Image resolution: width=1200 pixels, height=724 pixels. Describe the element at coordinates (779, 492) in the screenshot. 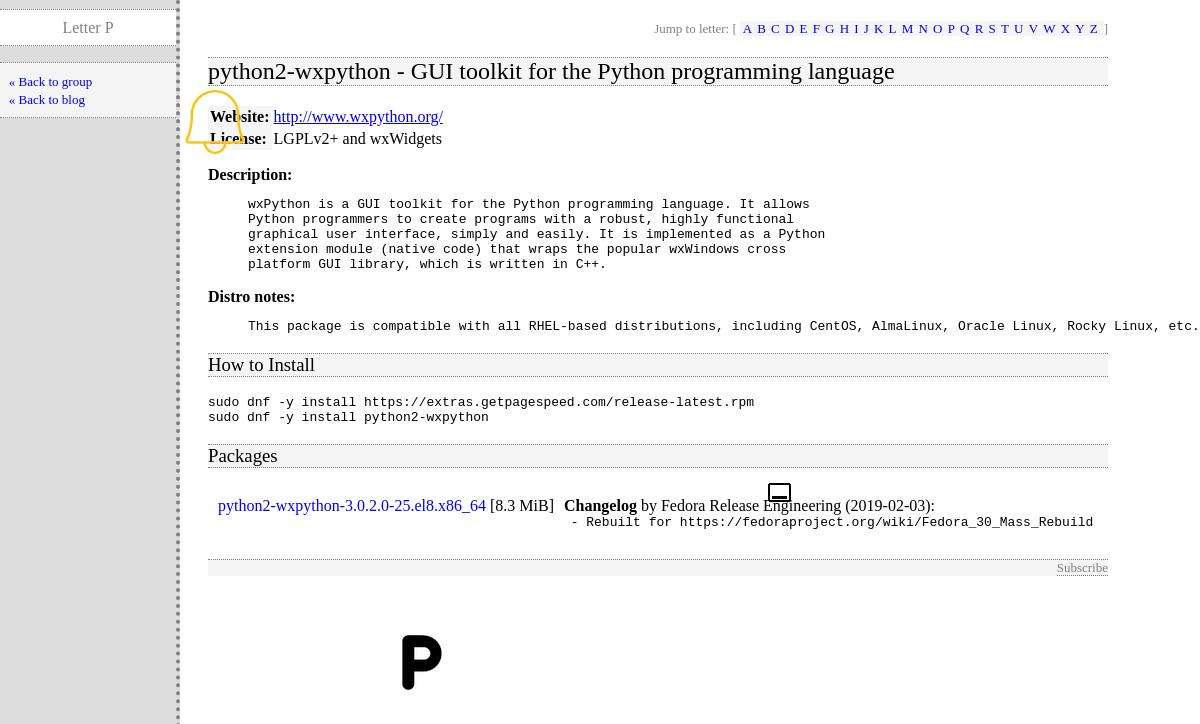

I see `view video player controls or bottom action bar` at that location.